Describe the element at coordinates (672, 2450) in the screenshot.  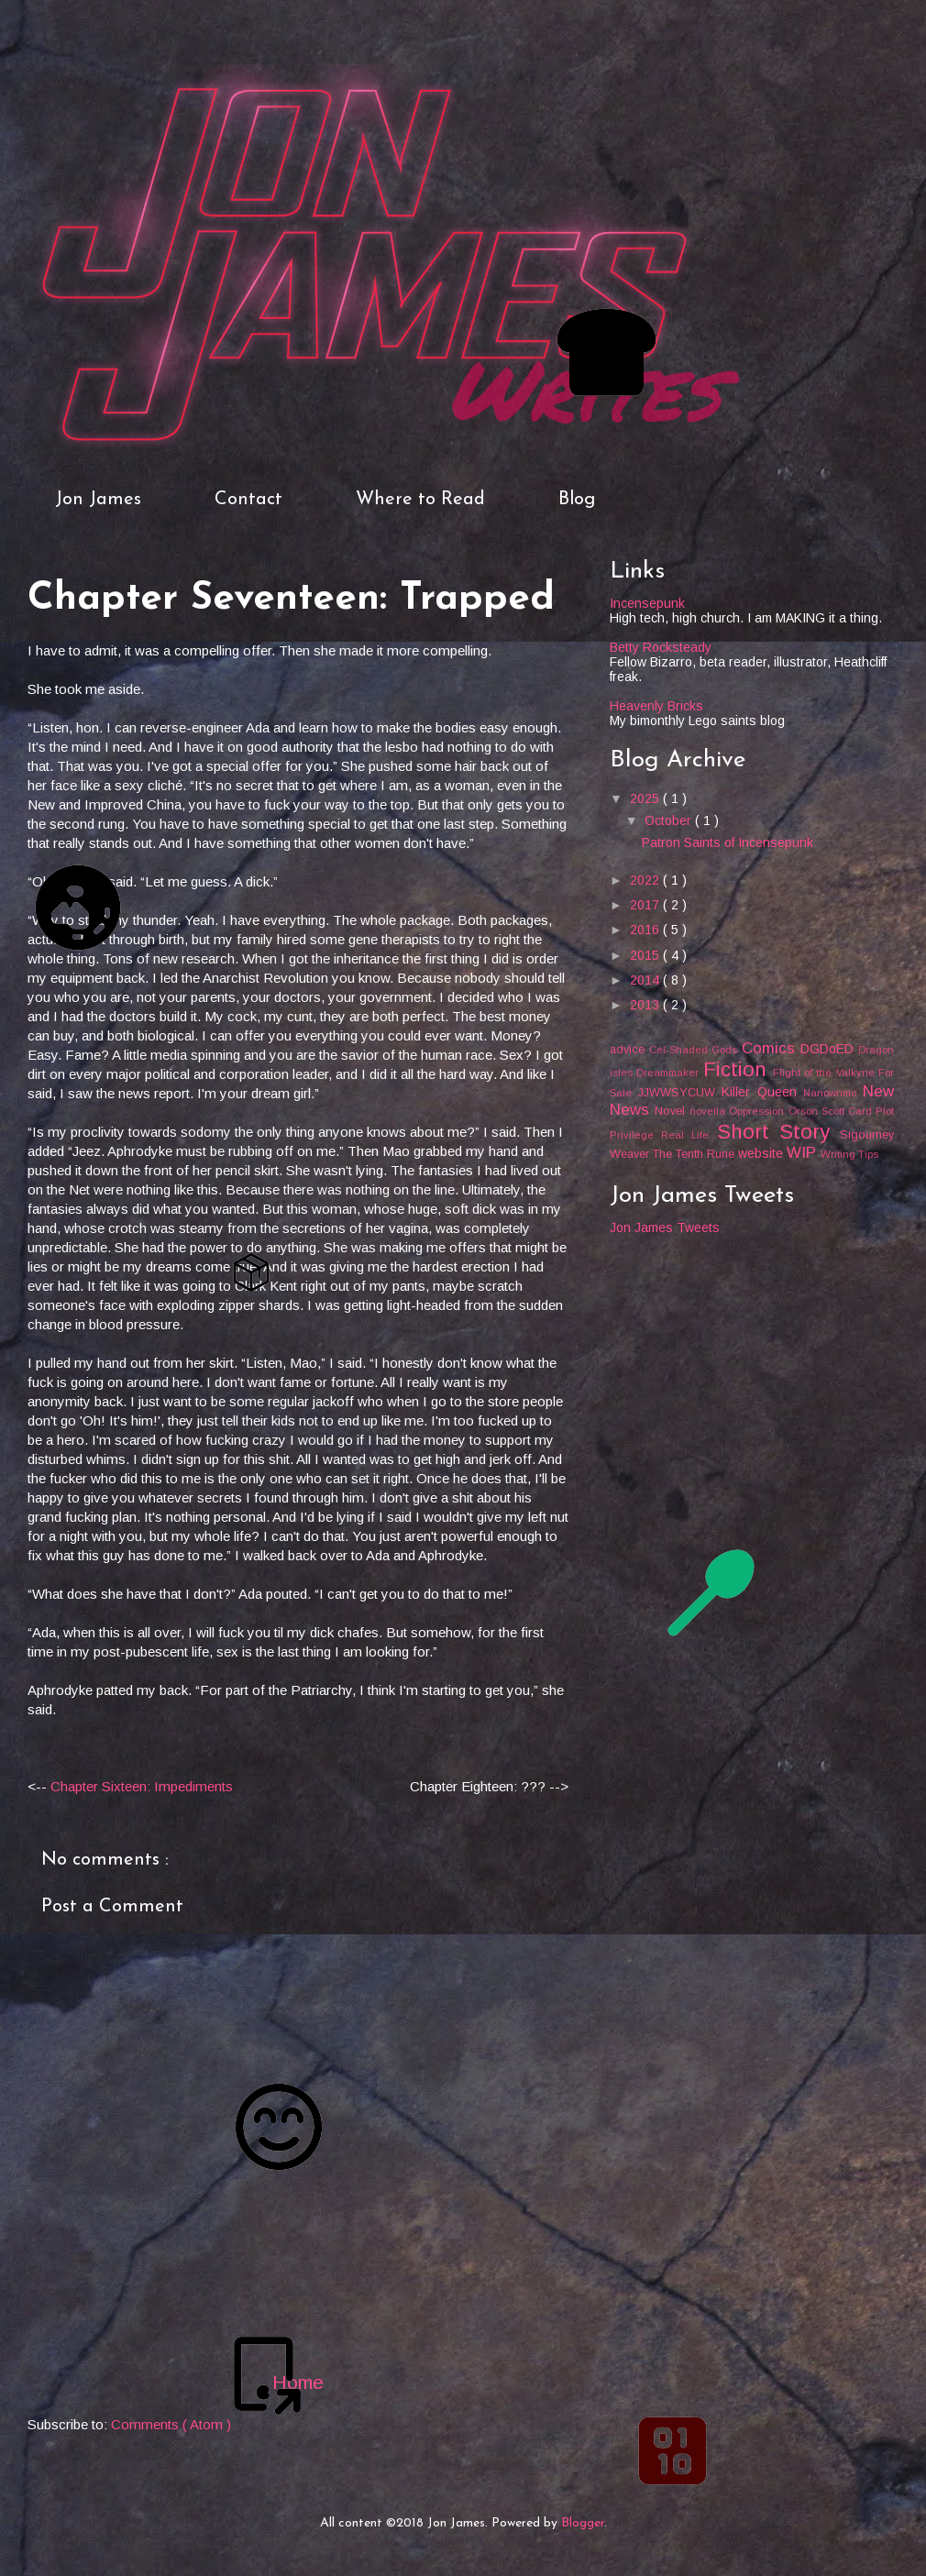
I see `view binary or raw data` at that location.